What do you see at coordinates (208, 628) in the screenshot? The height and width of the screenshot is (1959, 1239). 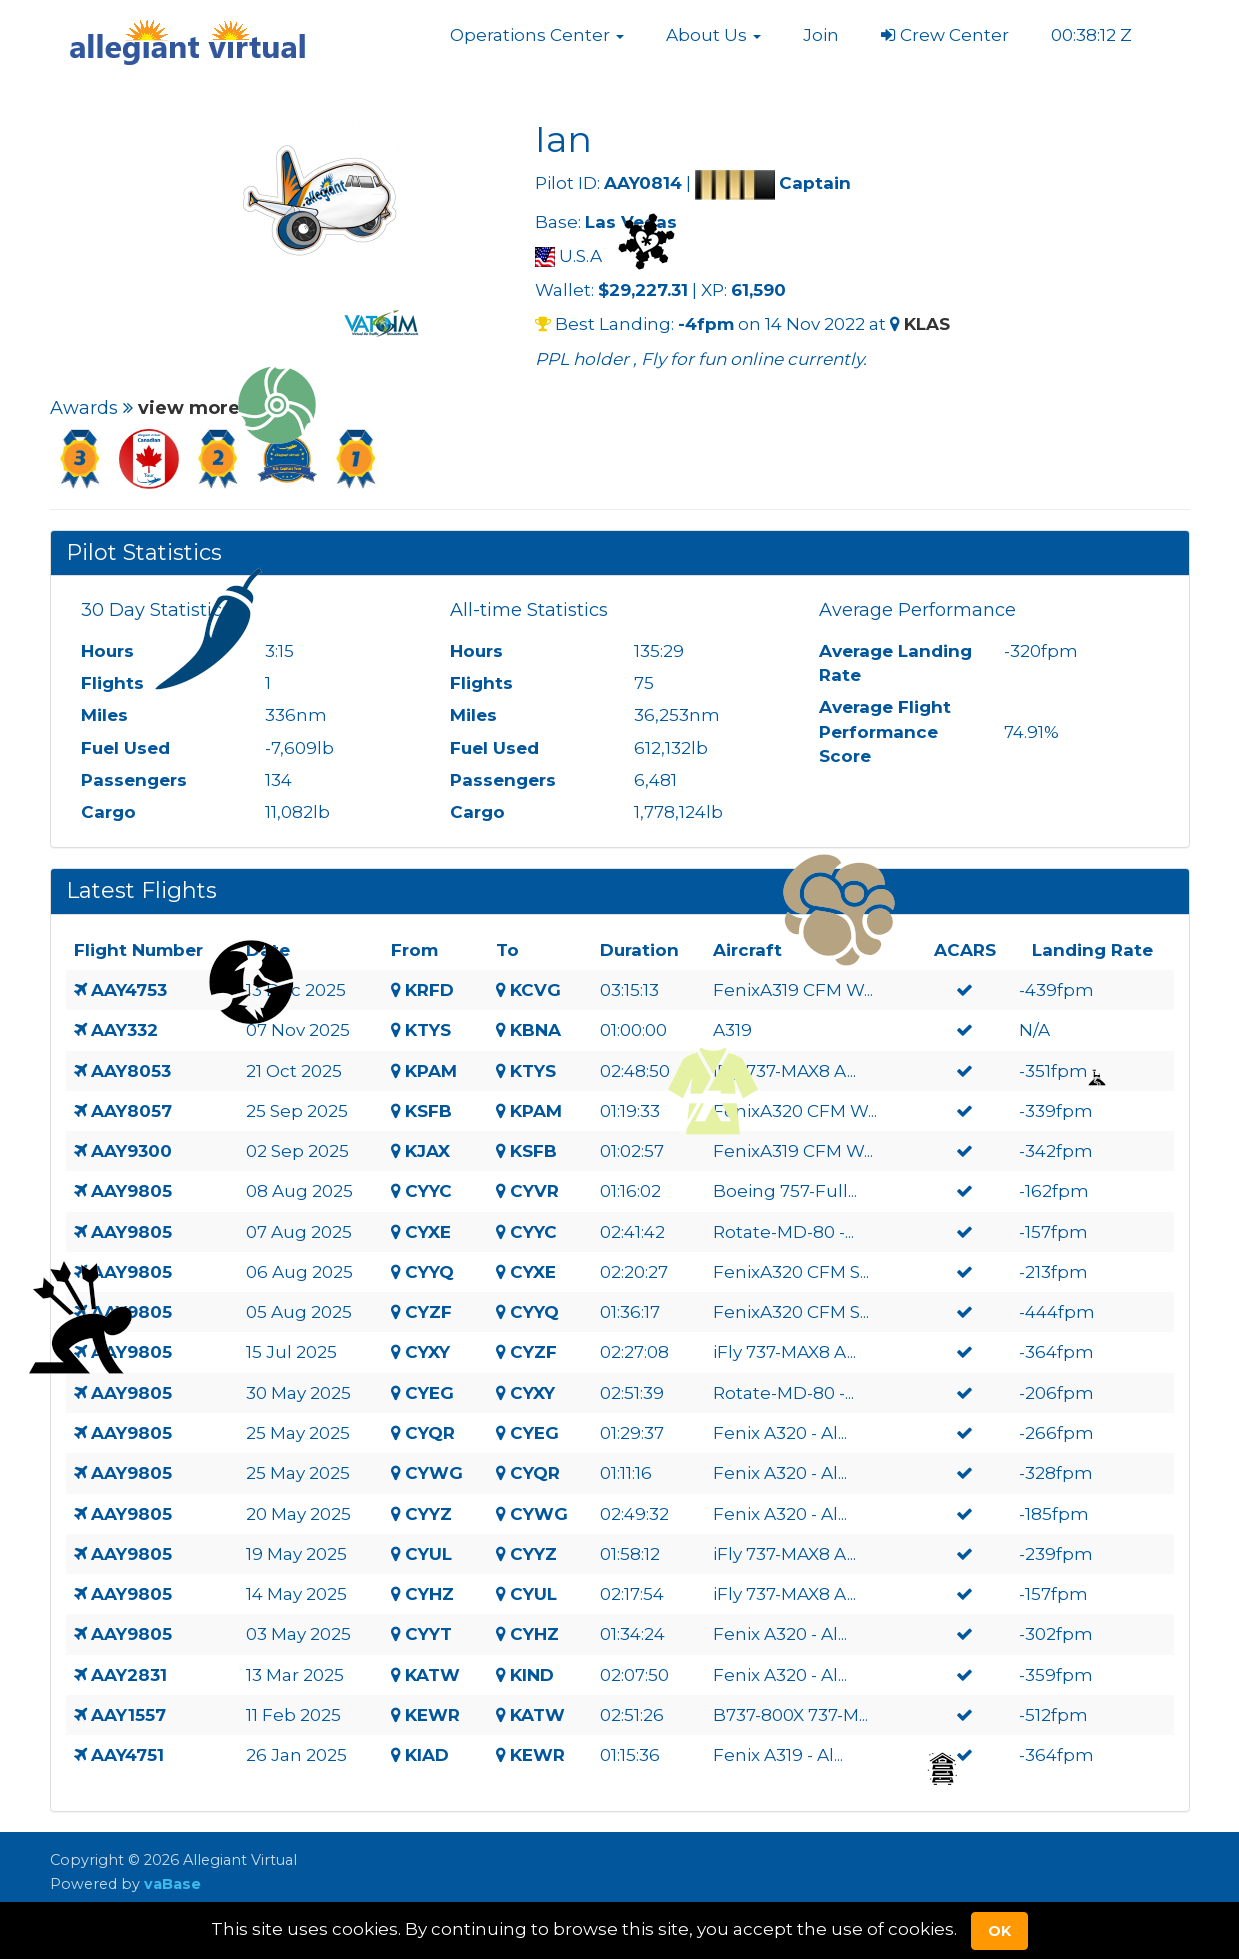 I see `indicates spicy or hot content/food item` at bounding box center [208, 628].